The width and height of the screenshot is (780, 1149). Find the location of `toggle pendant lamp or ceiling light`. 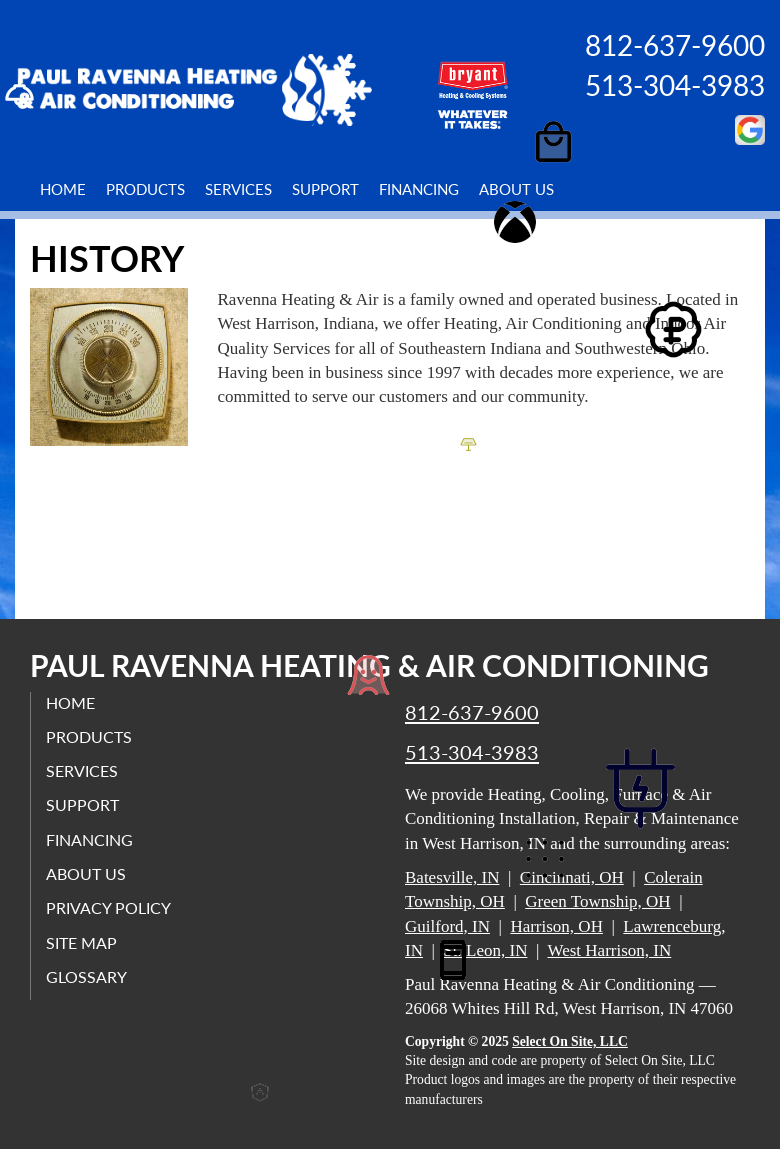

toggle pendant lamp or ceiling light is located at coordinates (19, 93).